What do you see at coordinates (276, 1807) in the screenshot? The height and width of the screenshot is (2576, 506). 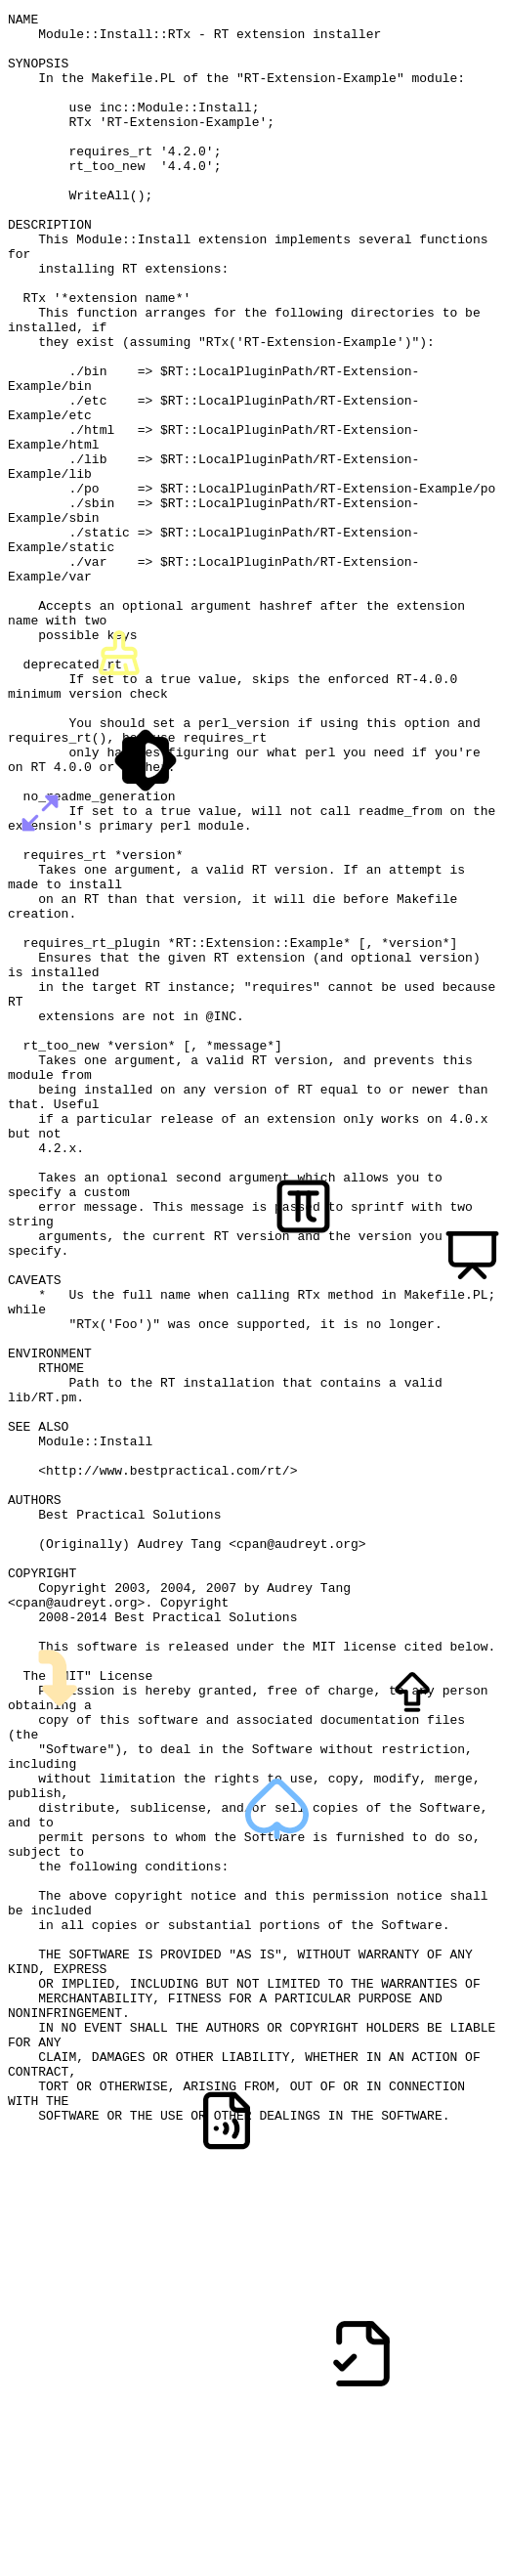 I see `spade suit symbol for card games` at bounding box center [276, 1807].